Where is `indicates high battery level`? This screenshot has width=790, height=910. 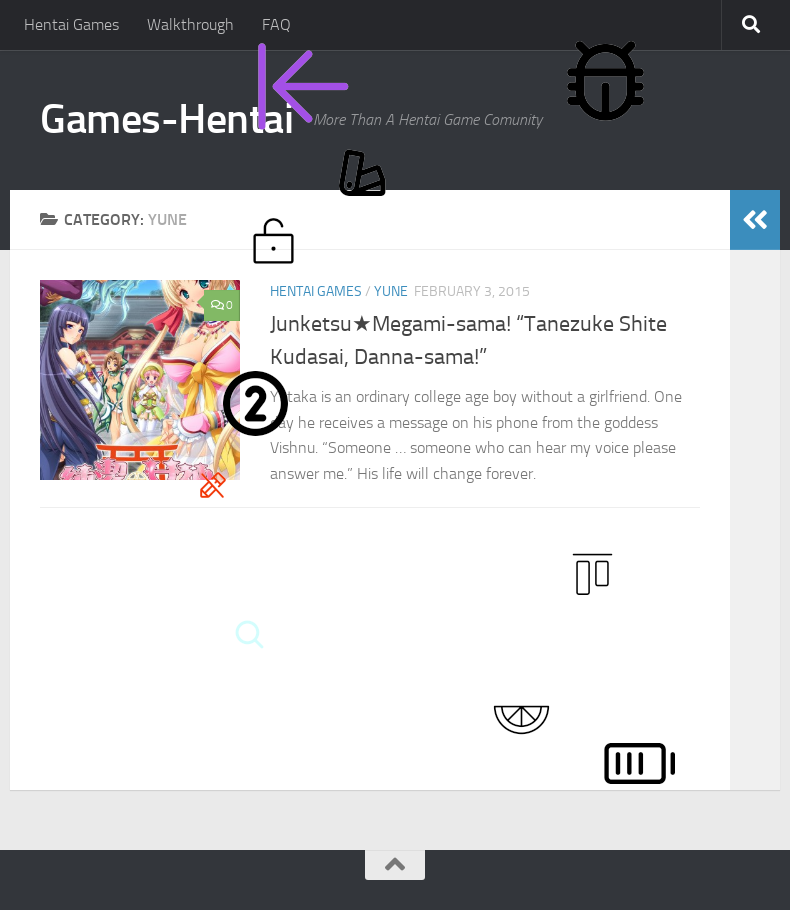 indicates high battery level is located at coordinates (638, 763).